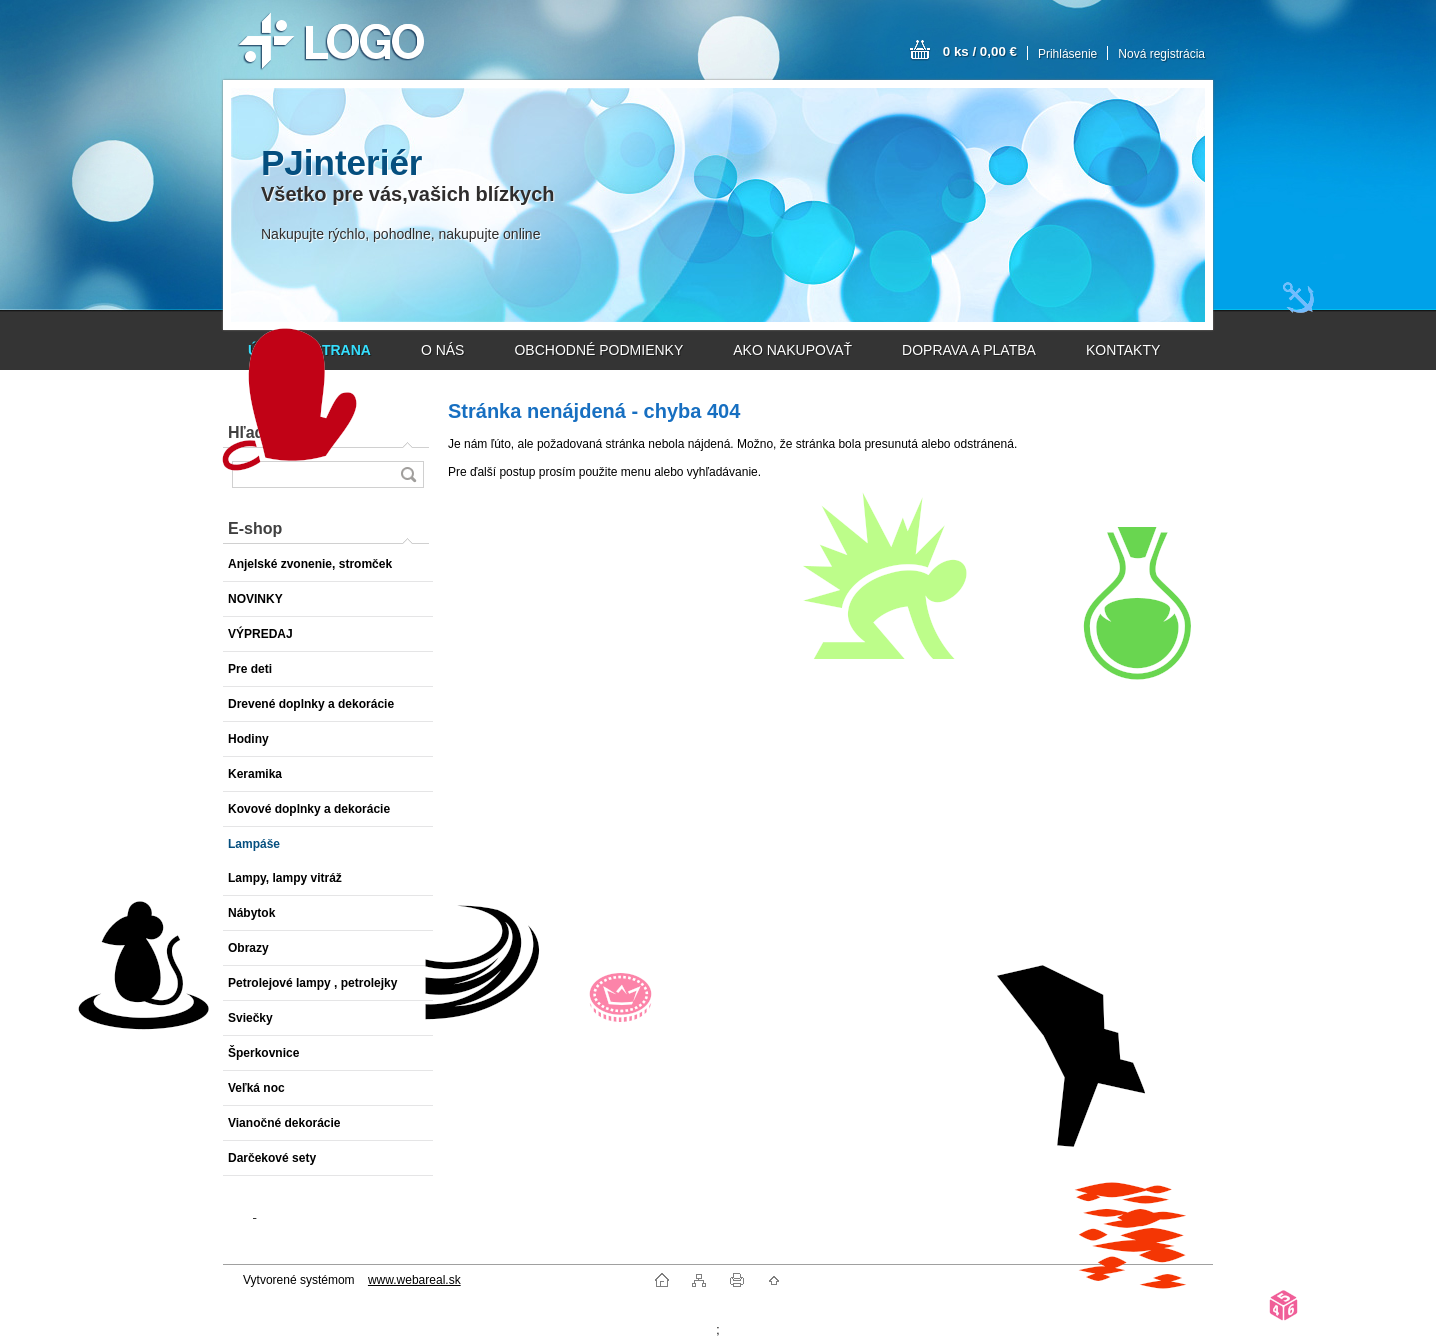  Describe the element at coordinates (1137, 604) in the screenshot. I see `access the alchemy or crafting menu` at that location.